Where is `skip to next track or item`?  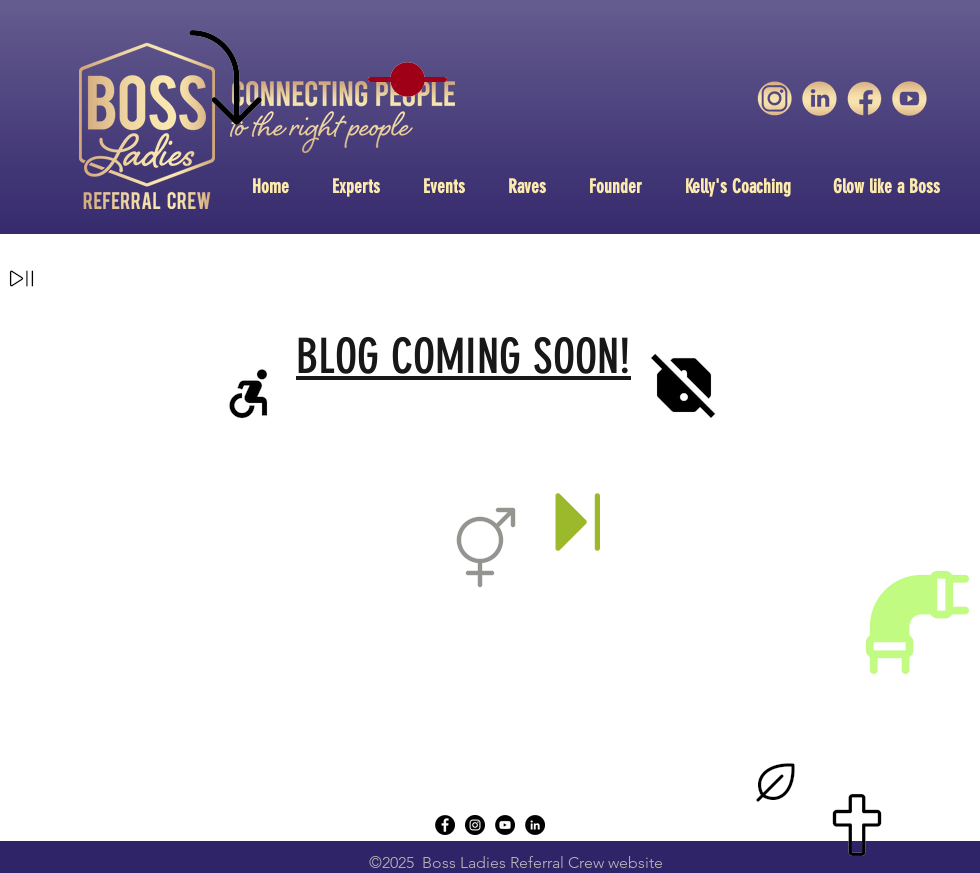 skip to next track or item is located at coordinates (579, 522).